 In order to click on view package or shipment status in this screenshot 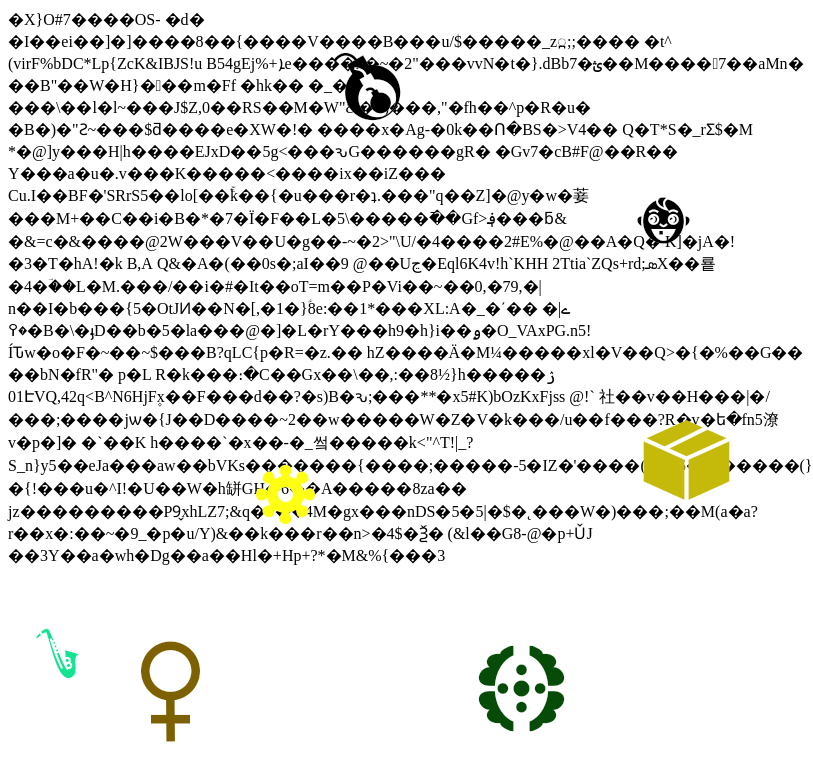, I will do `click(686, 460)`.